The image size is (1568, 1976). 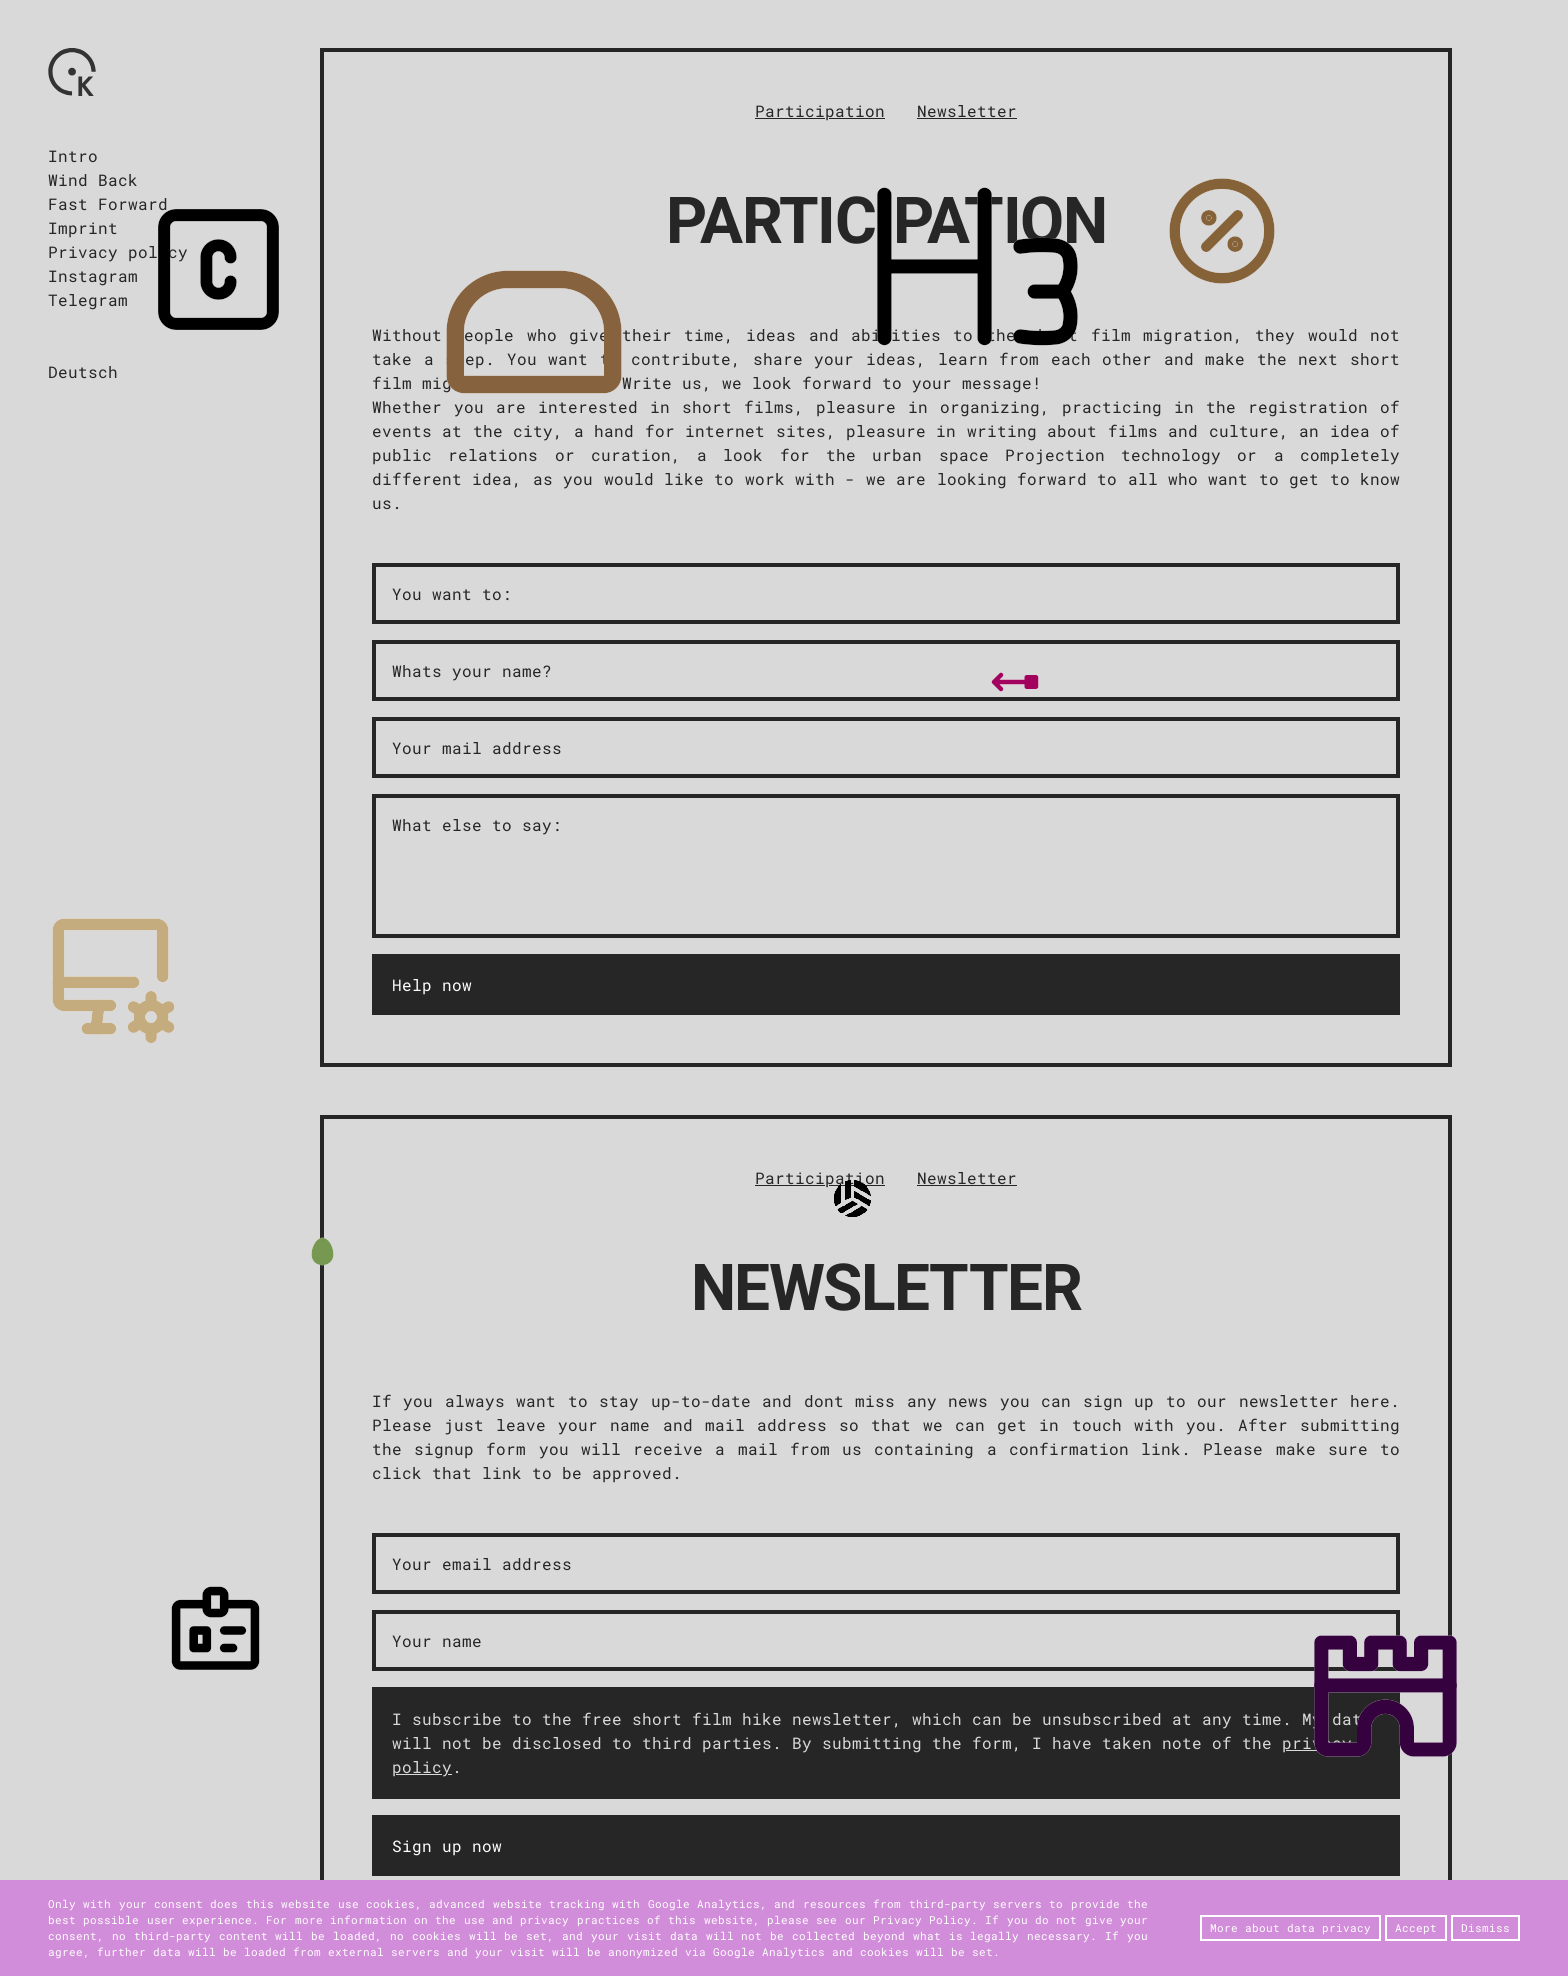 What do you see at coordinates (218, 269) in the screenshot?
I see `indicates a "C" grade or rating` at bounding box center [218, 269].